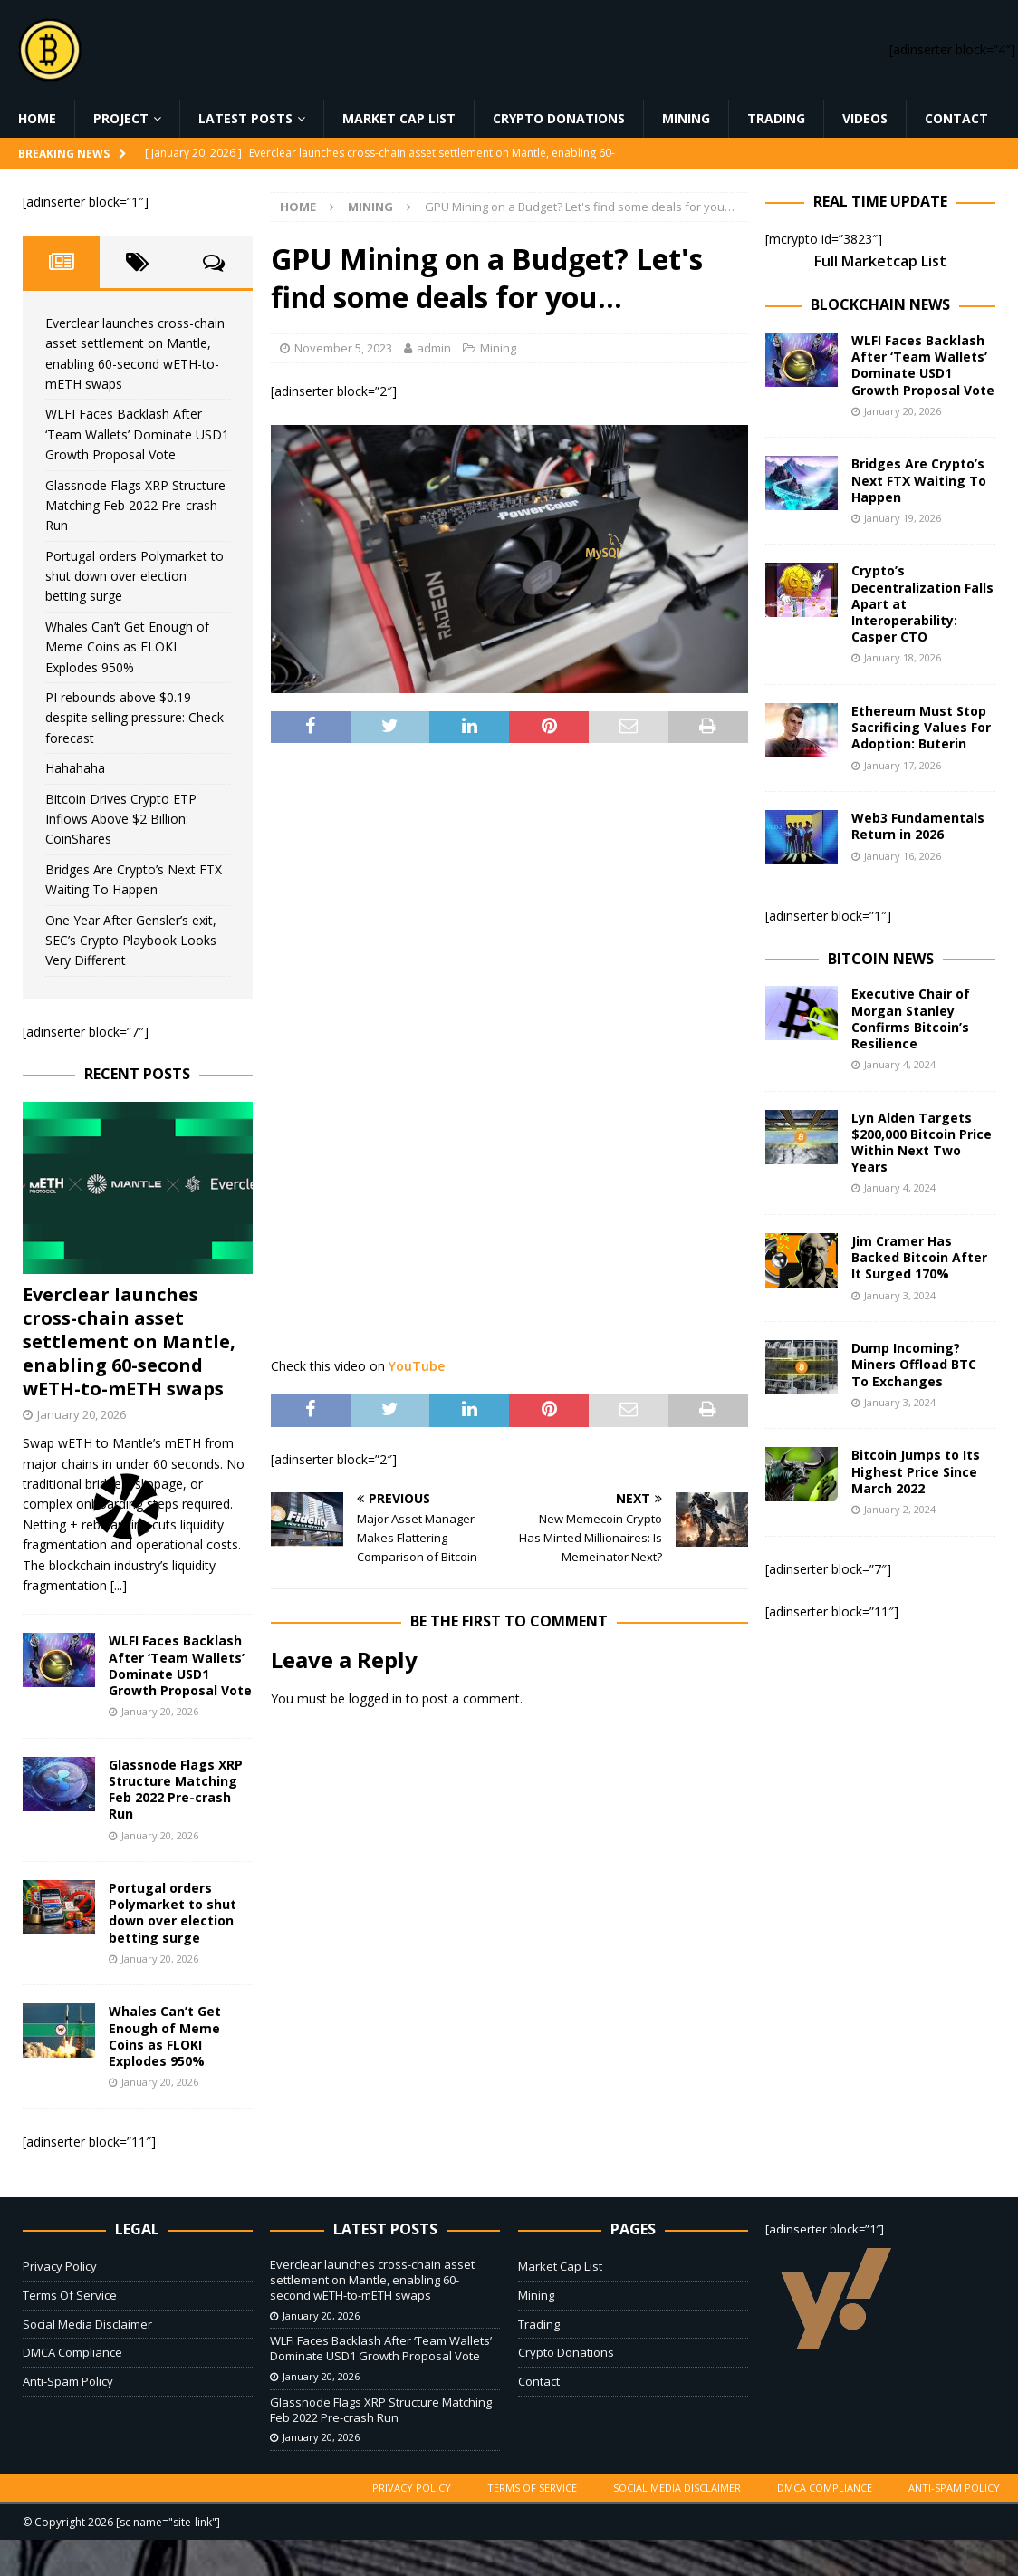 This screenshot has width=1018, height=2576. Describe the element at coordinates (836, 2299) in the screenshot. I see `open yahoo app or website` at that location.